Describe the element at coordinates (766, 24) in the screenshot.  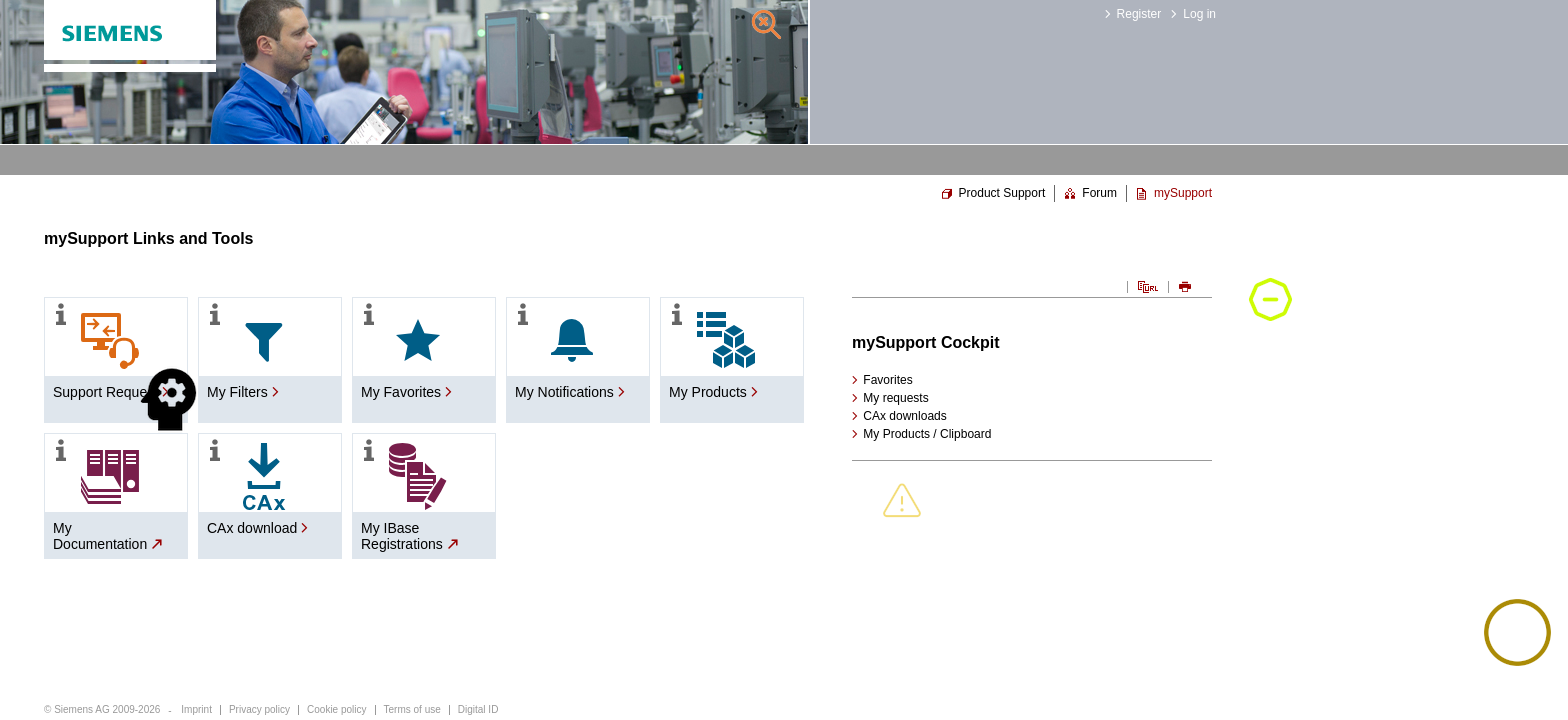
I see `cancel or exit search mode` at that location.